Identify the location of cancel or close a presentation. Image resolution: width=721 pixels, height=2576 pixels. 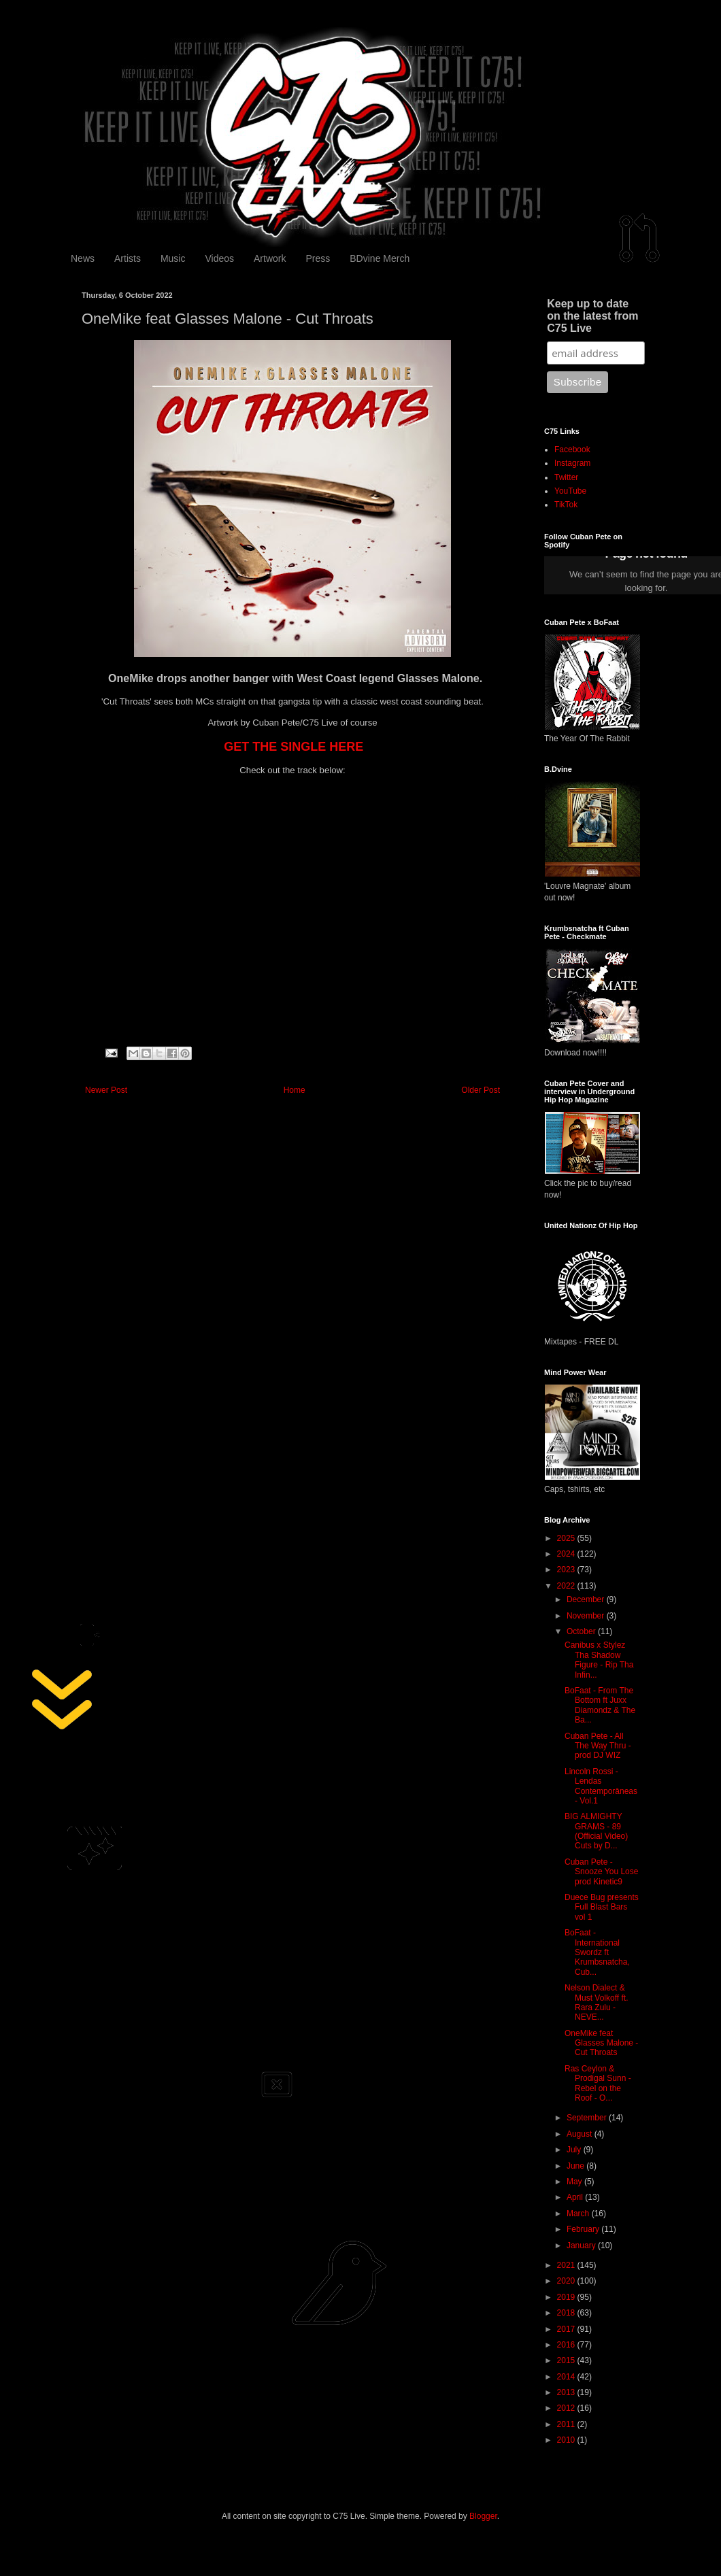
(277, 2084).